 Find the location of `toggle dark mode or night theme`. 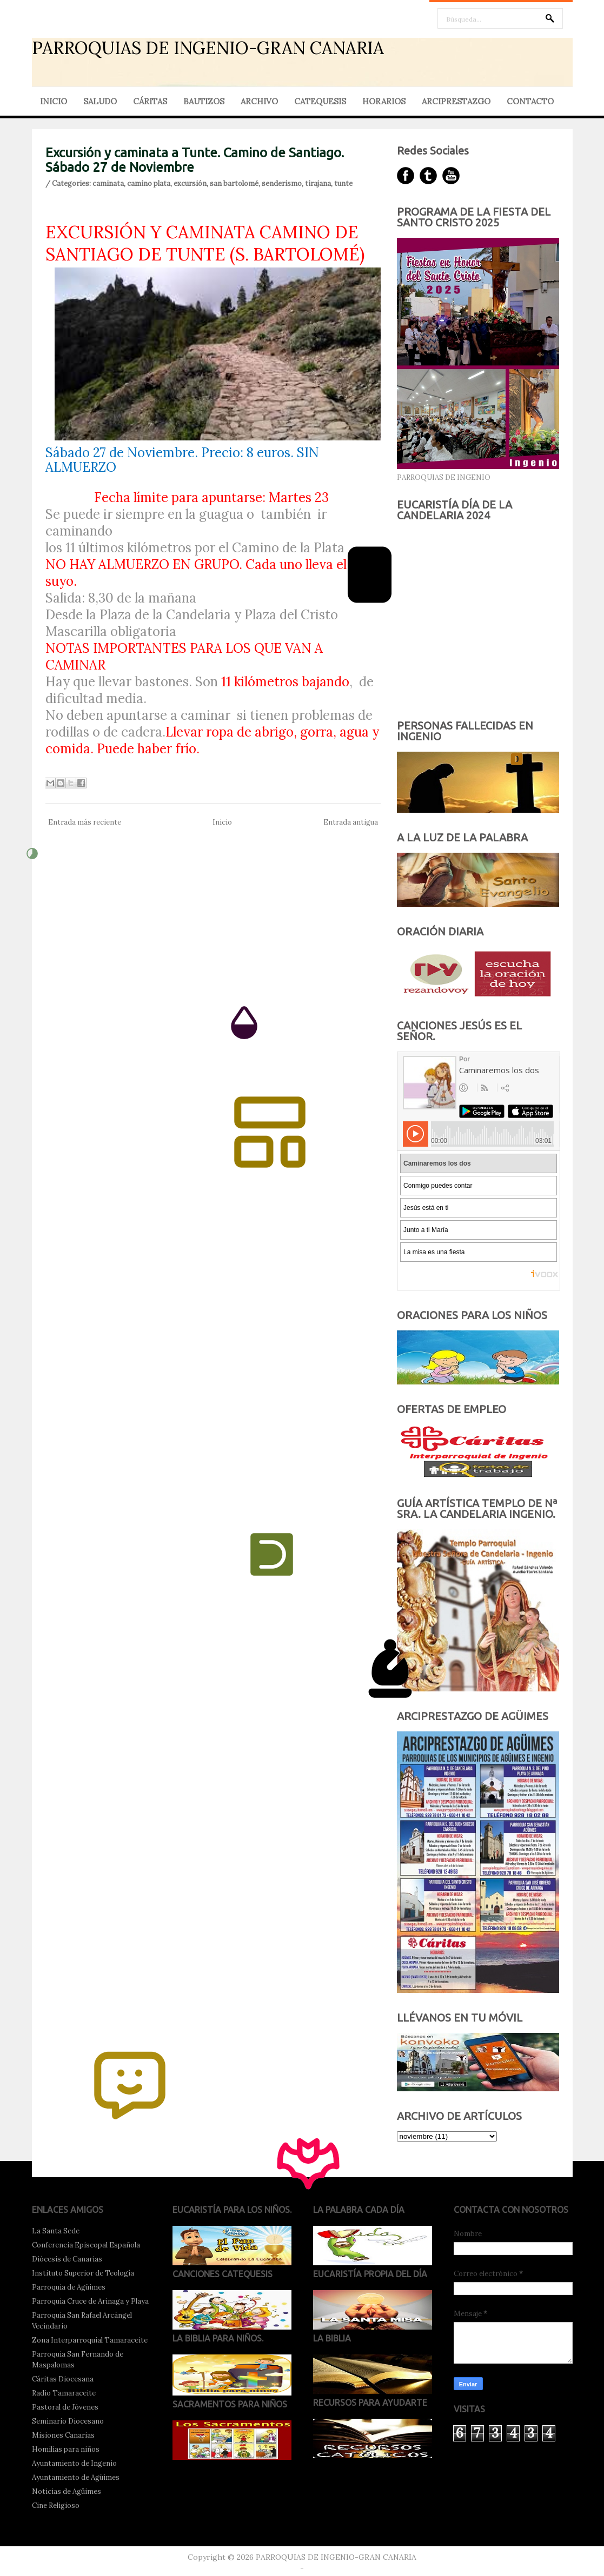

toggle dark mode or night theme is located at coordinates (308, 2164).